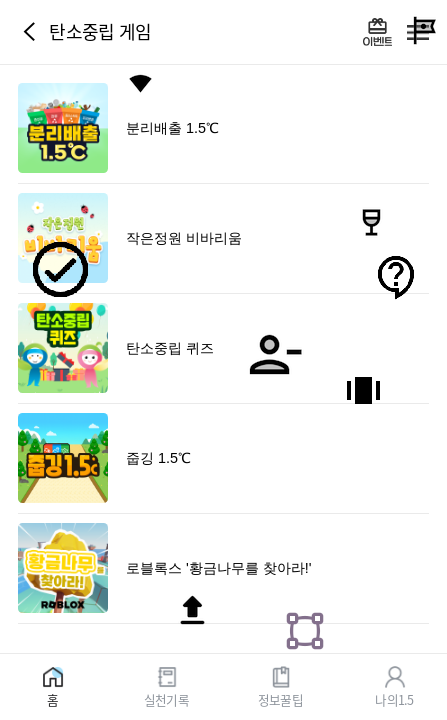  What do you see at coordinates (371, 222) in the screenshot?
I see `find nearby wine bars or restaurants` at bounding box center [371, 222].